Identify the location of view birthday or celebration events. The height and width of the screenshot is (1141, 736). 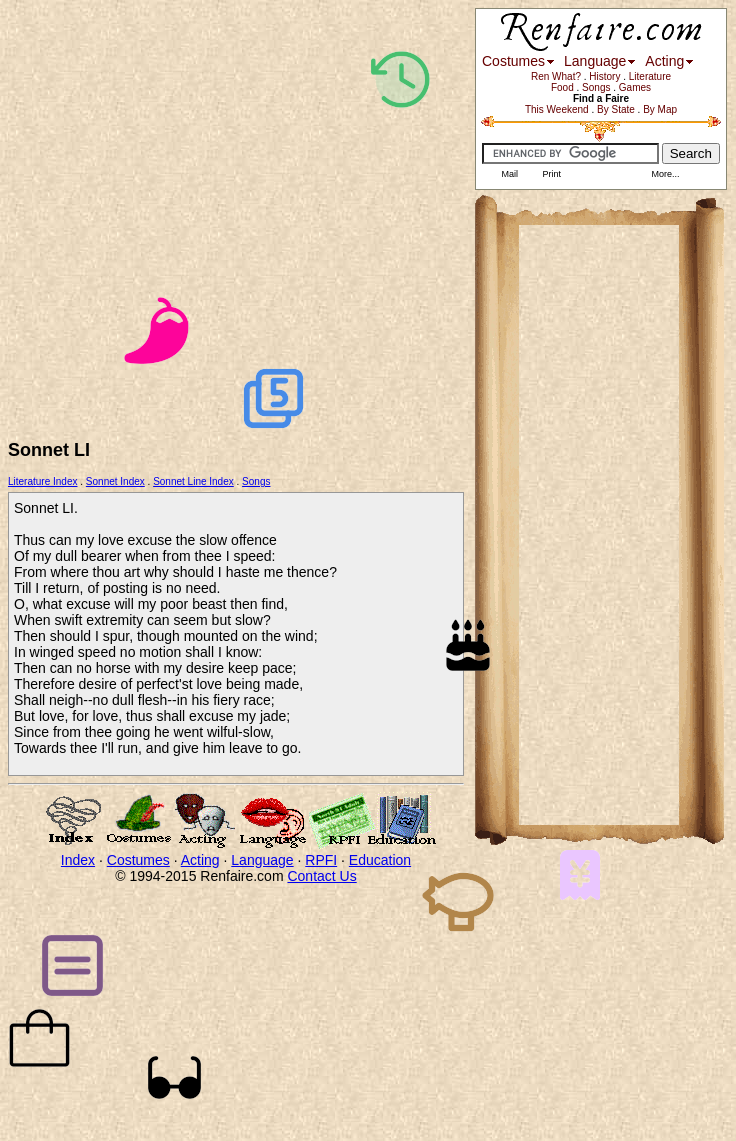
(468, 646).